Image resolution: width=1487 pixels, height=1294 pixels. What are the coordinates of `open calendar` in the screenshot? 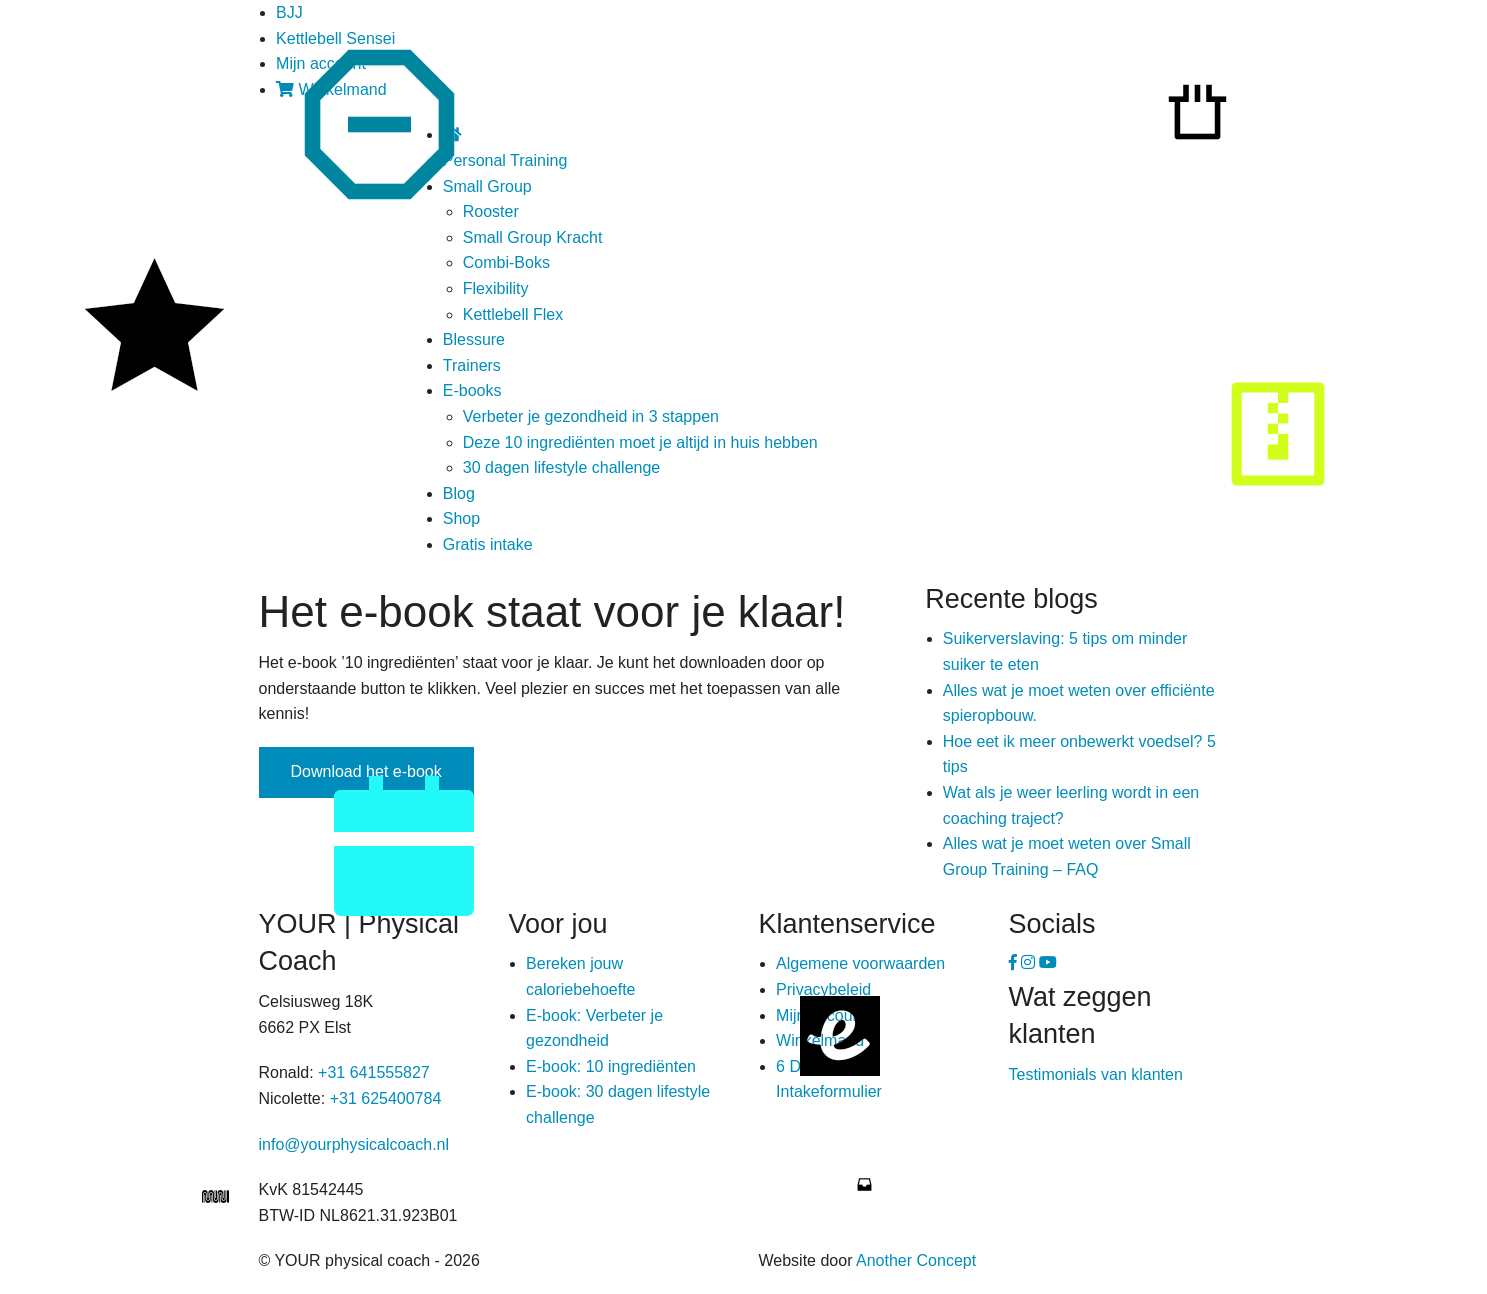 It's located at (404, 853).